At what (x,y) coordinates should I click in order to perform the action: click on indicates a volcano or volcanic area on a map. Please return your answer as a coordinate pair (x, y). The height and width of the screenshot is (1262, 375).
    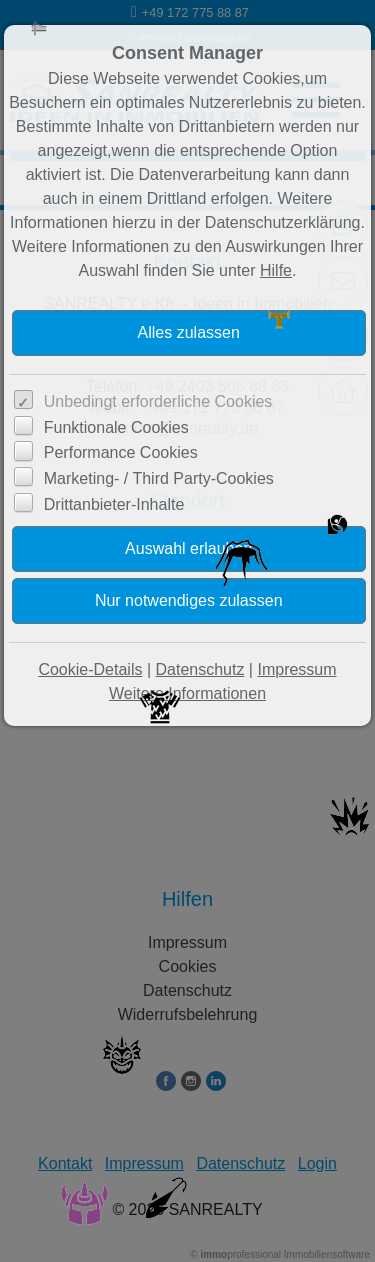
    Looking at the image, I should click on (241, 560).